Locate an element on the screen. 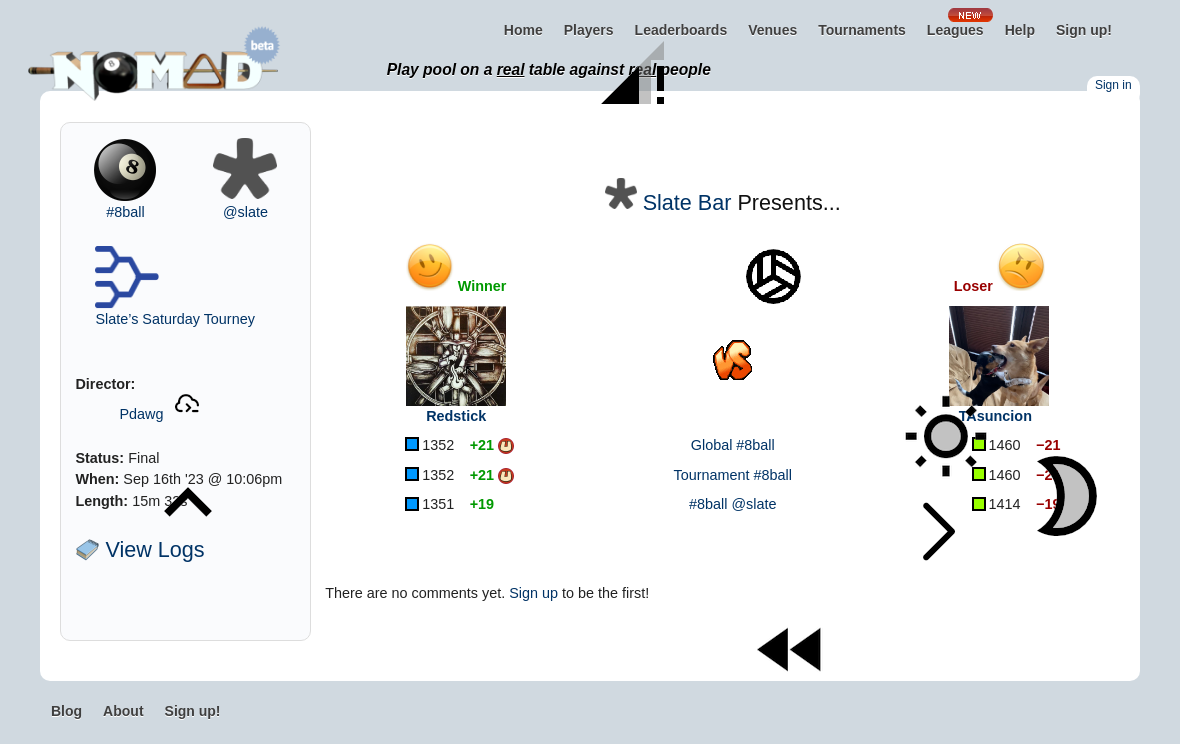 The image size is (1180, 744). rewind media playback is located at coordinates (791, 649).